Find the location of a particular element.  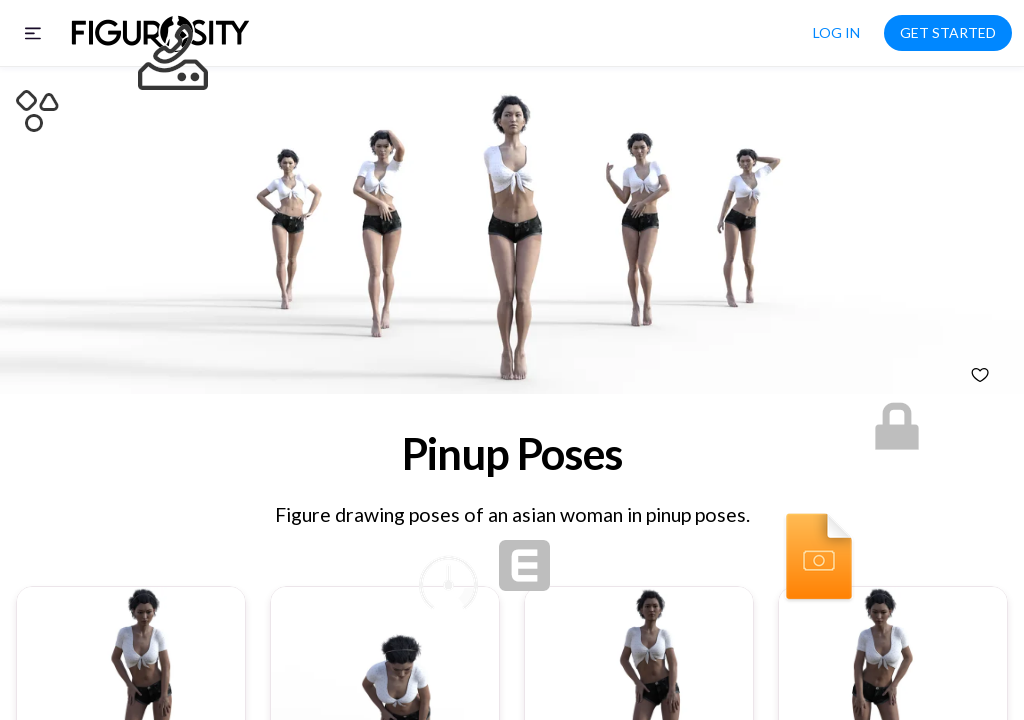

indicates EDGE cellular network connection is located at coordinates (524, 565).